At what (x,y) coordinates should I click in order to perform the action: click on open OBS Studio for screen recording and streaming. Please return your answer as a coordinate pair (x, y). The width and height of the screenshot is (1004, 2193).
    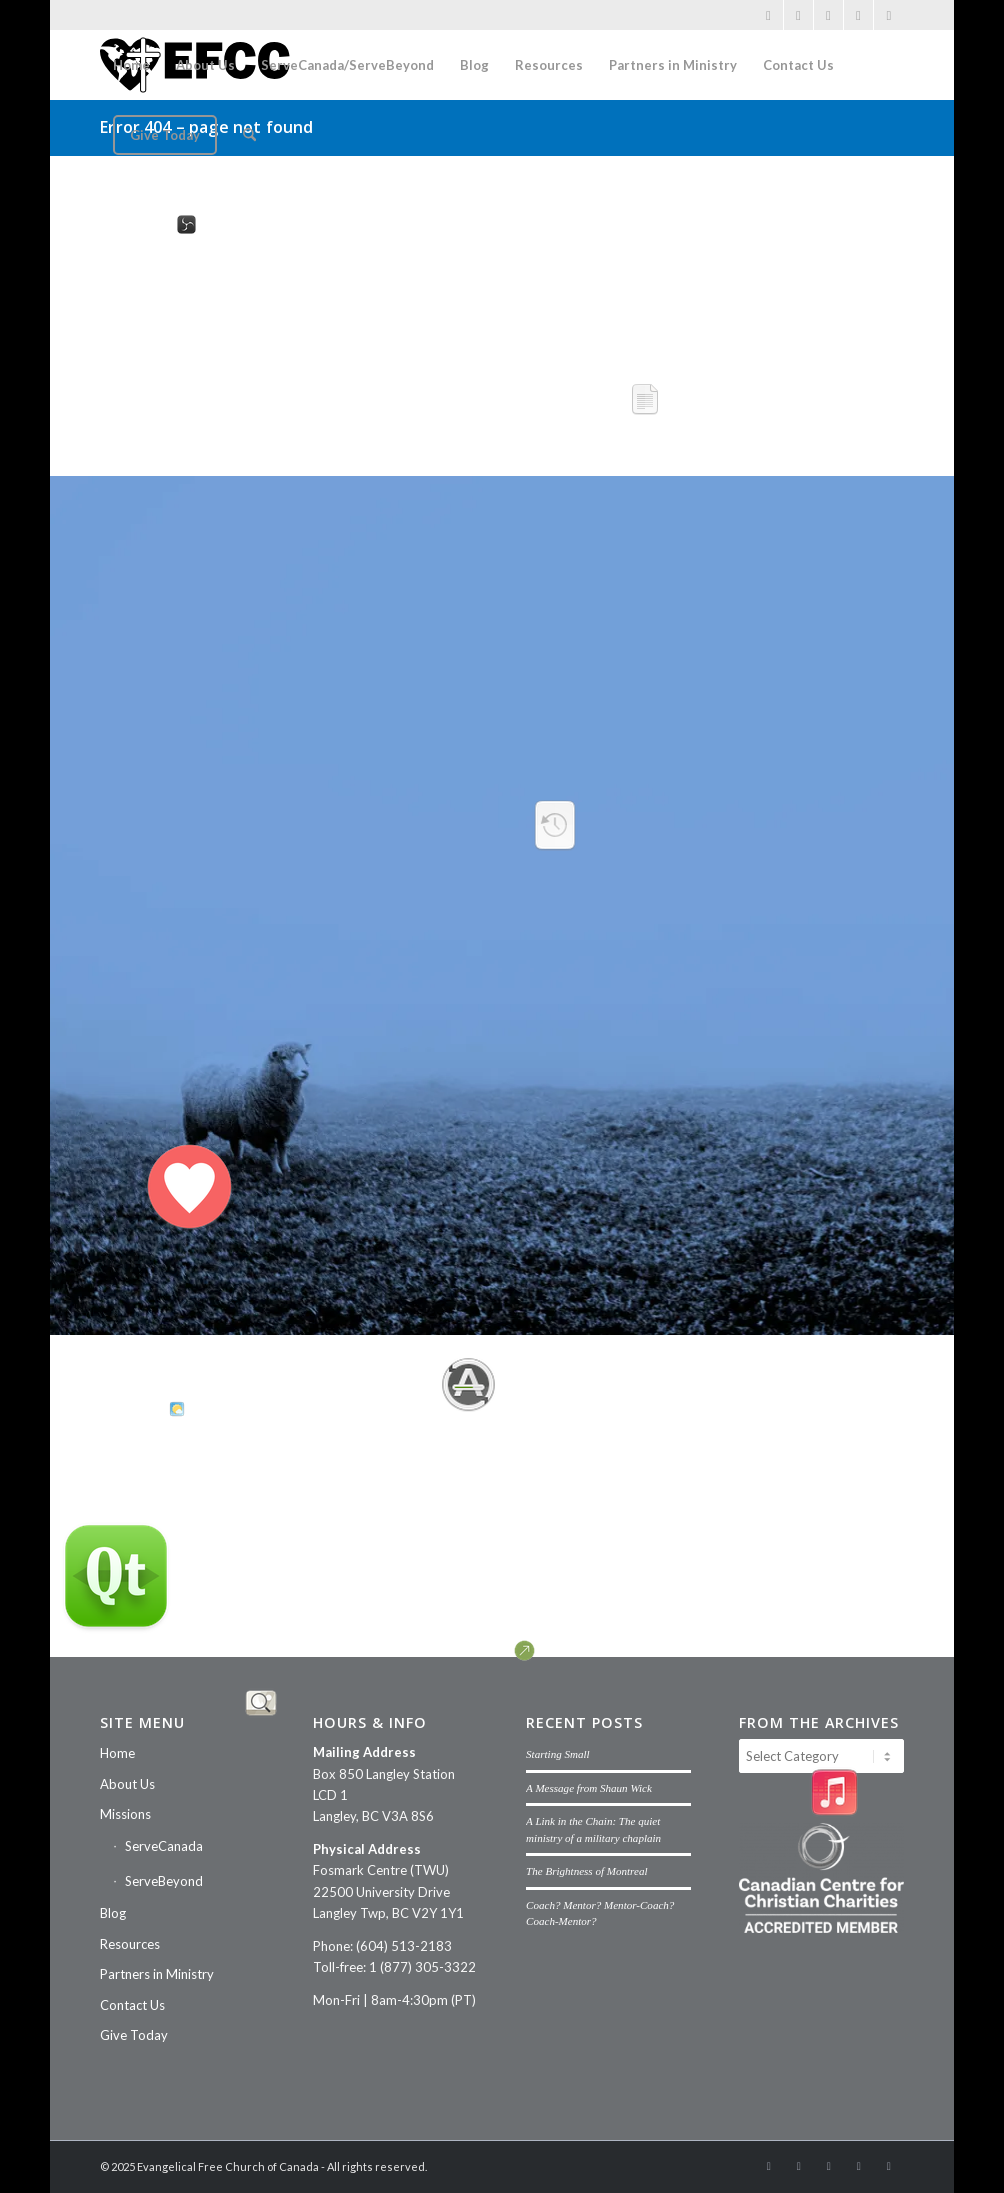
    Looking at the image, I should click on (186, 224).